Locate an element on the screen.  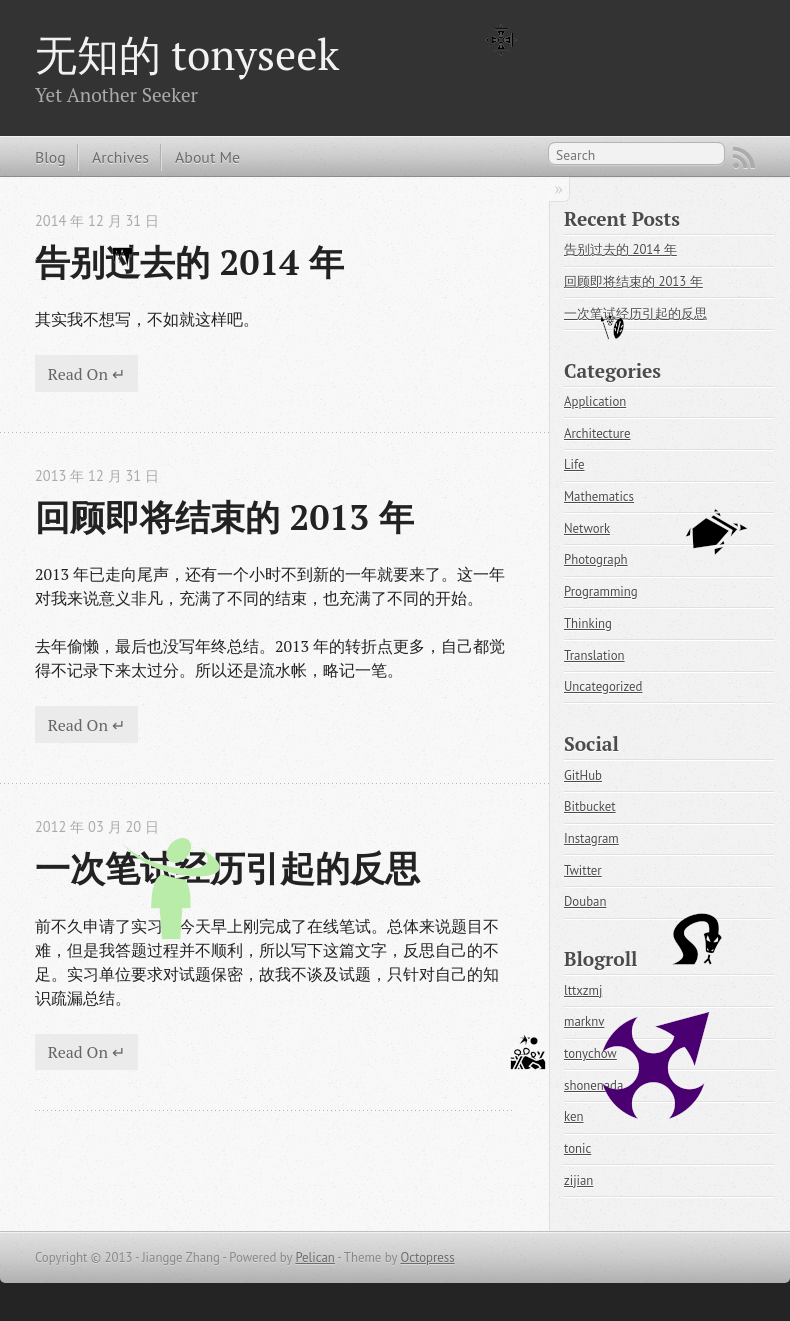
select shuriken weapon in game inventory is located at coordinates (656, 1064).